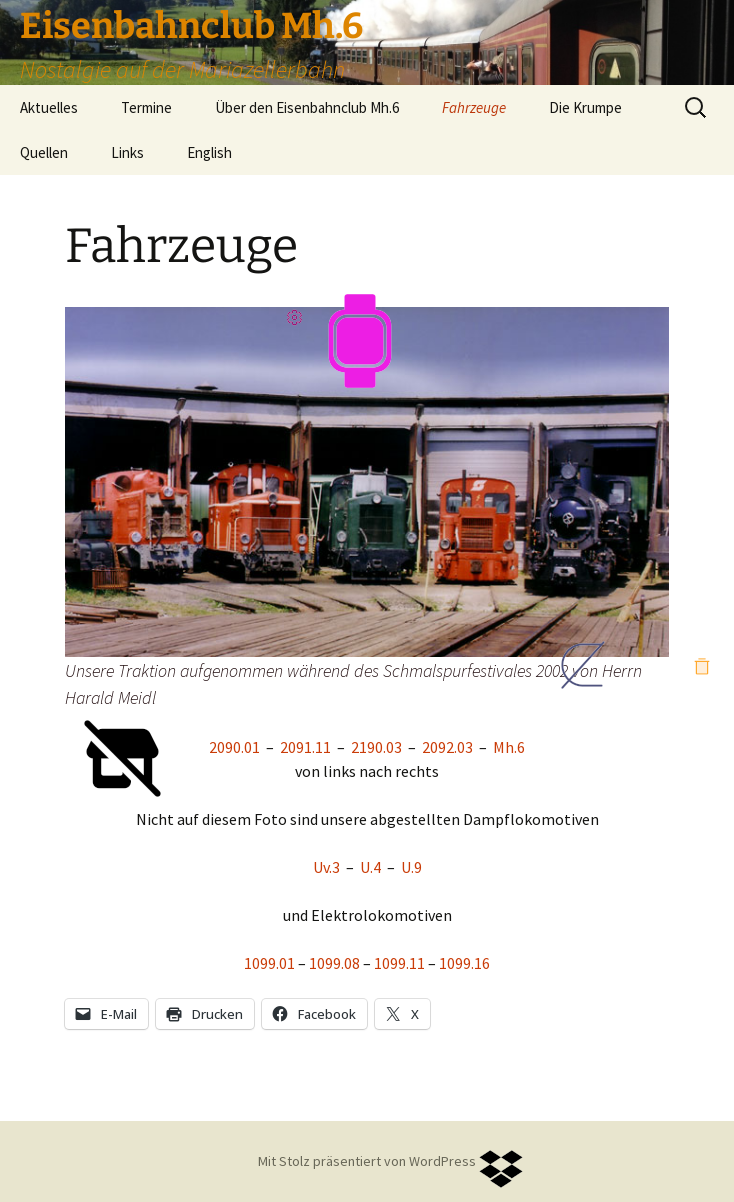  Describe the element at coordinates (501, 1169) in the screenshot. I see `open Dropbox cloud storage` at that location.